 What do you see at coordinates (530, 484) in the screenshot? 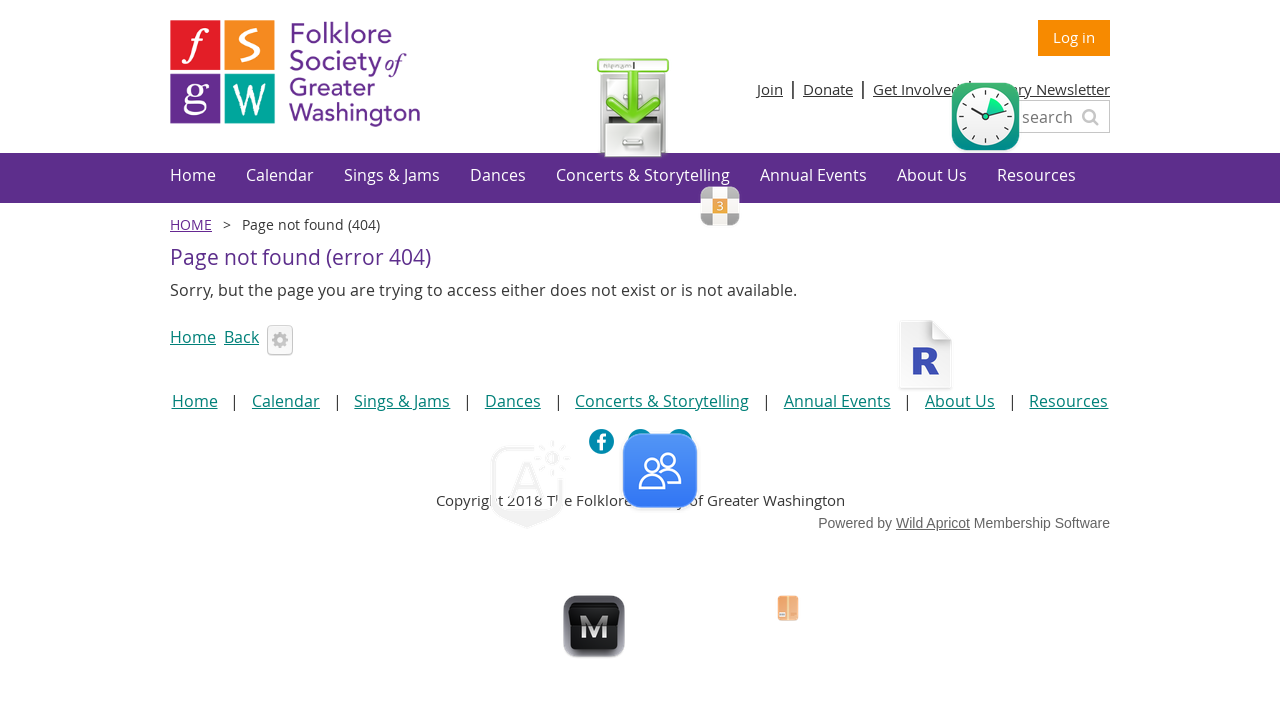
I see `adjust keyboard backlight brightness` at bounding box center [530, 484].